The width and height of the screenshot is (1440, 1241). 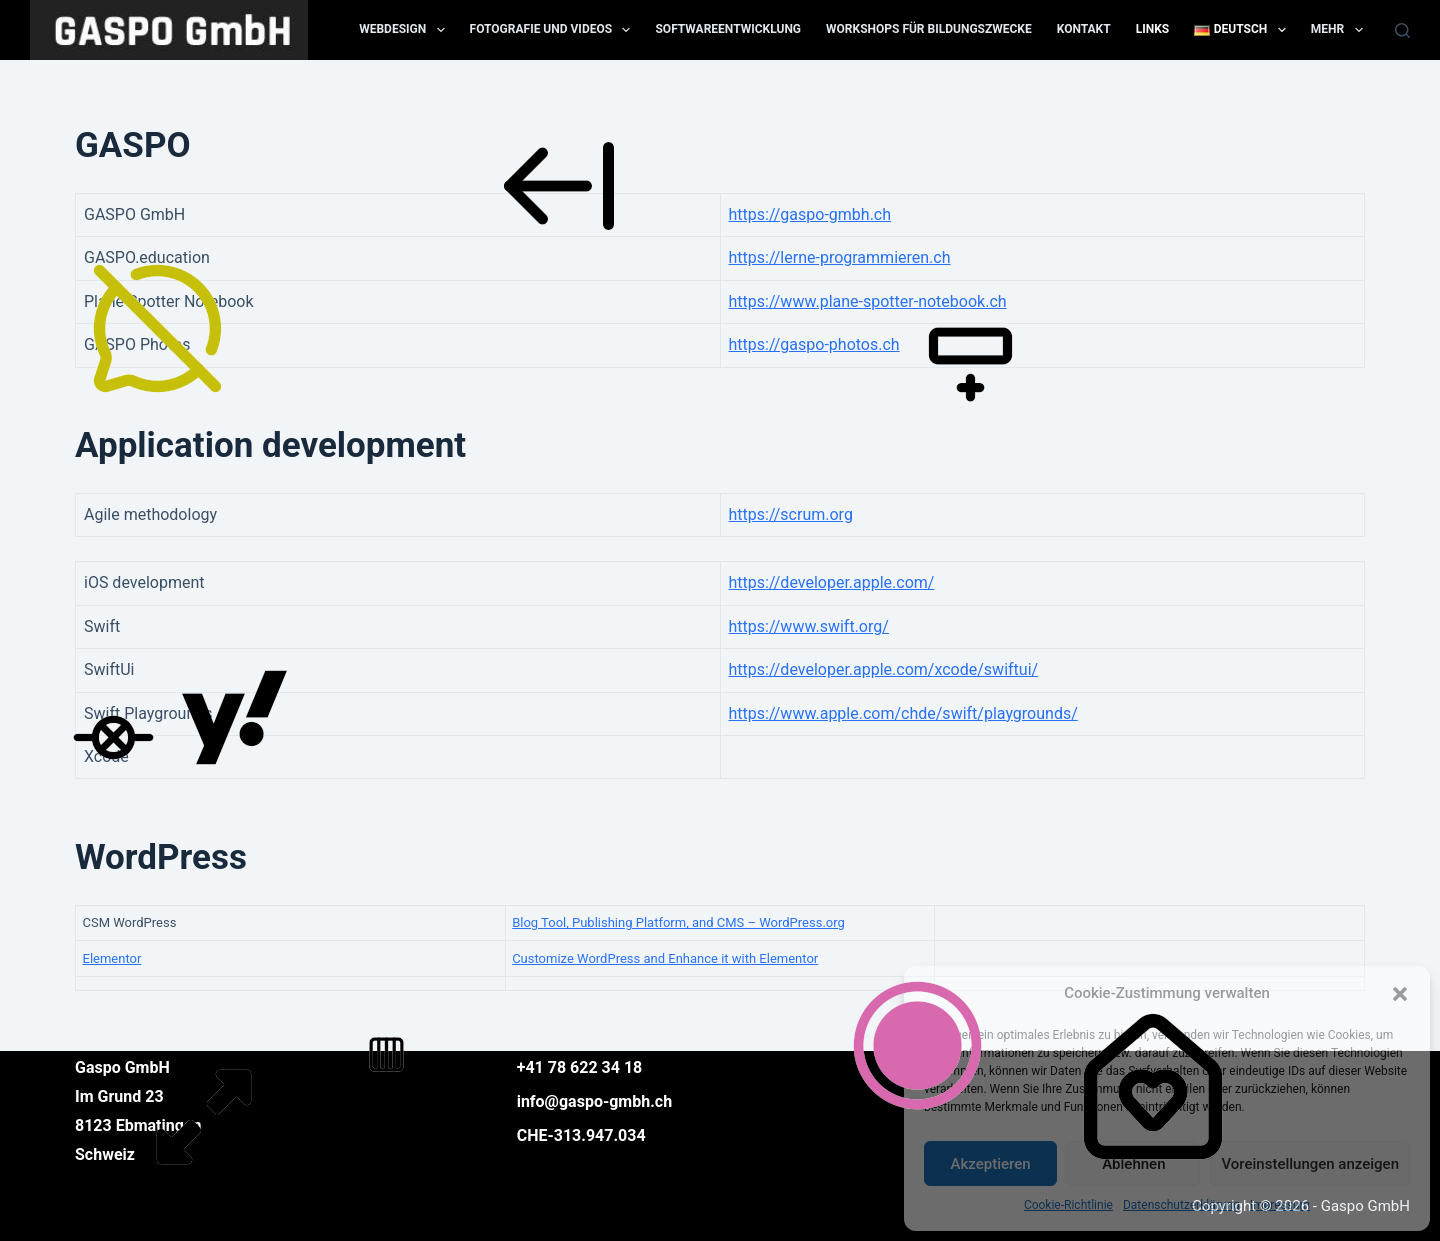 What do you see at coordinates (917, 1045) in the screenshot?
I see `start recording audio or video` at bounding box center [917, 1045].